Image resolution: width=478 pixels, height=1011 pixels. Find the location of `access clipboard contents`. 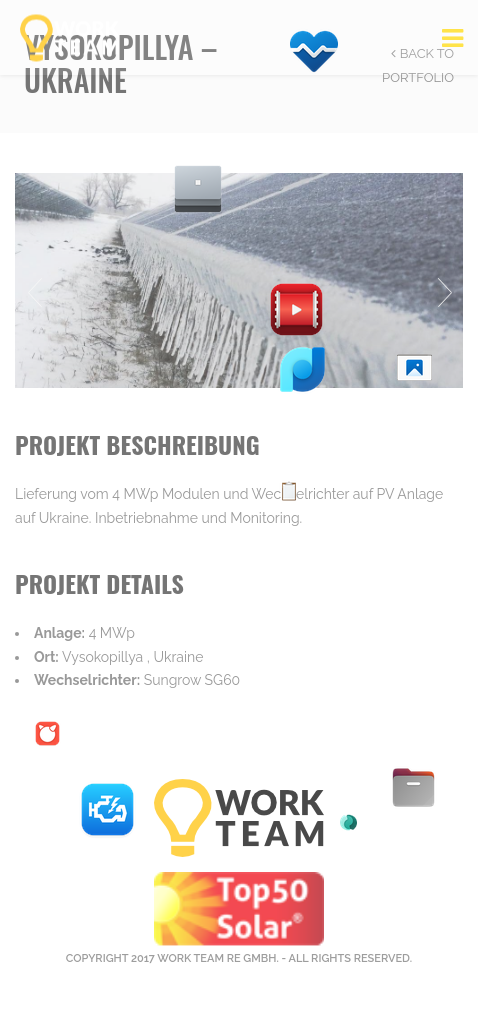

access clipboard contents is located at coordinates (289, 491).